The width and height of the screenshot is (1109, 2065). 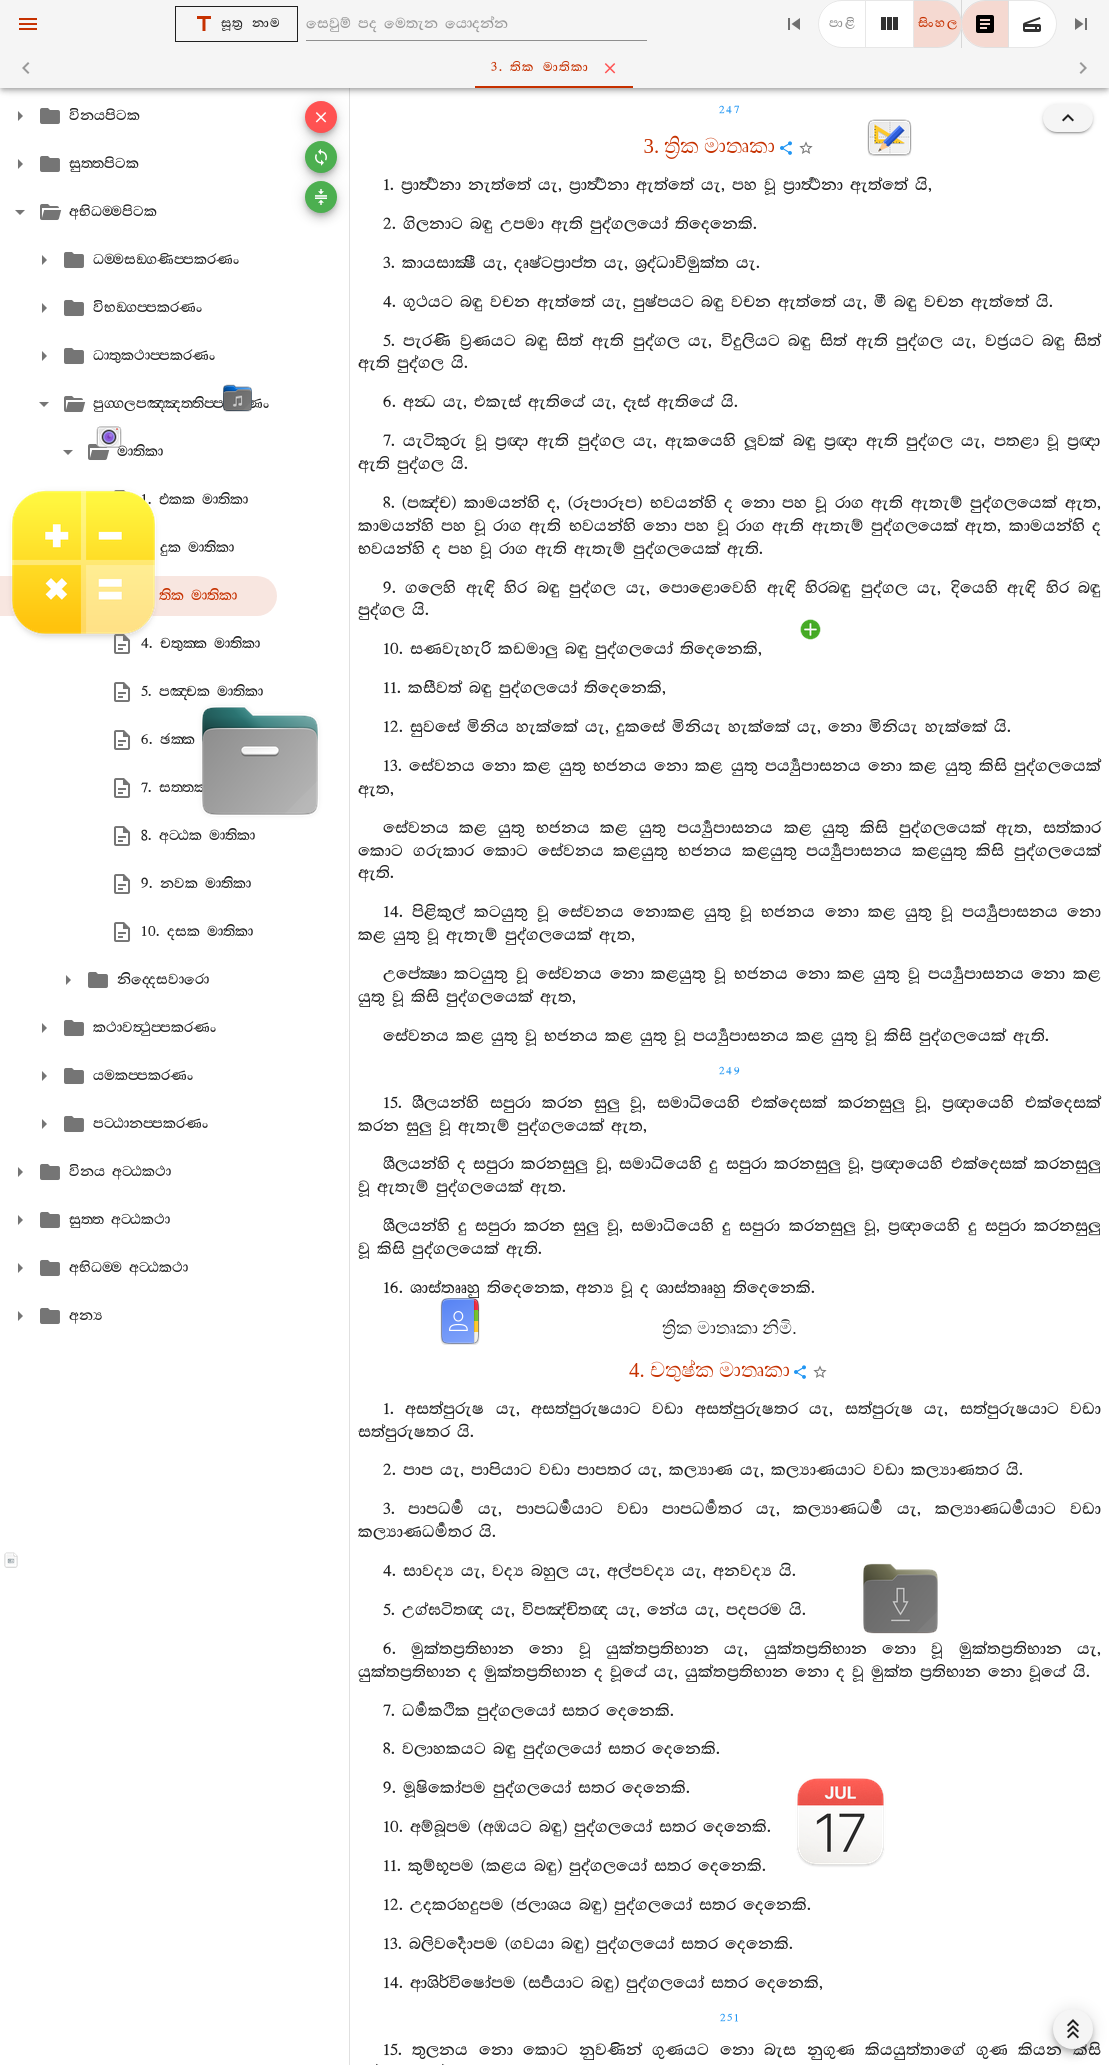 What do you see at coordinates (900, 1598) in the screenshot?
I see `open your downloads folder` at bounding box center [900, 1598].